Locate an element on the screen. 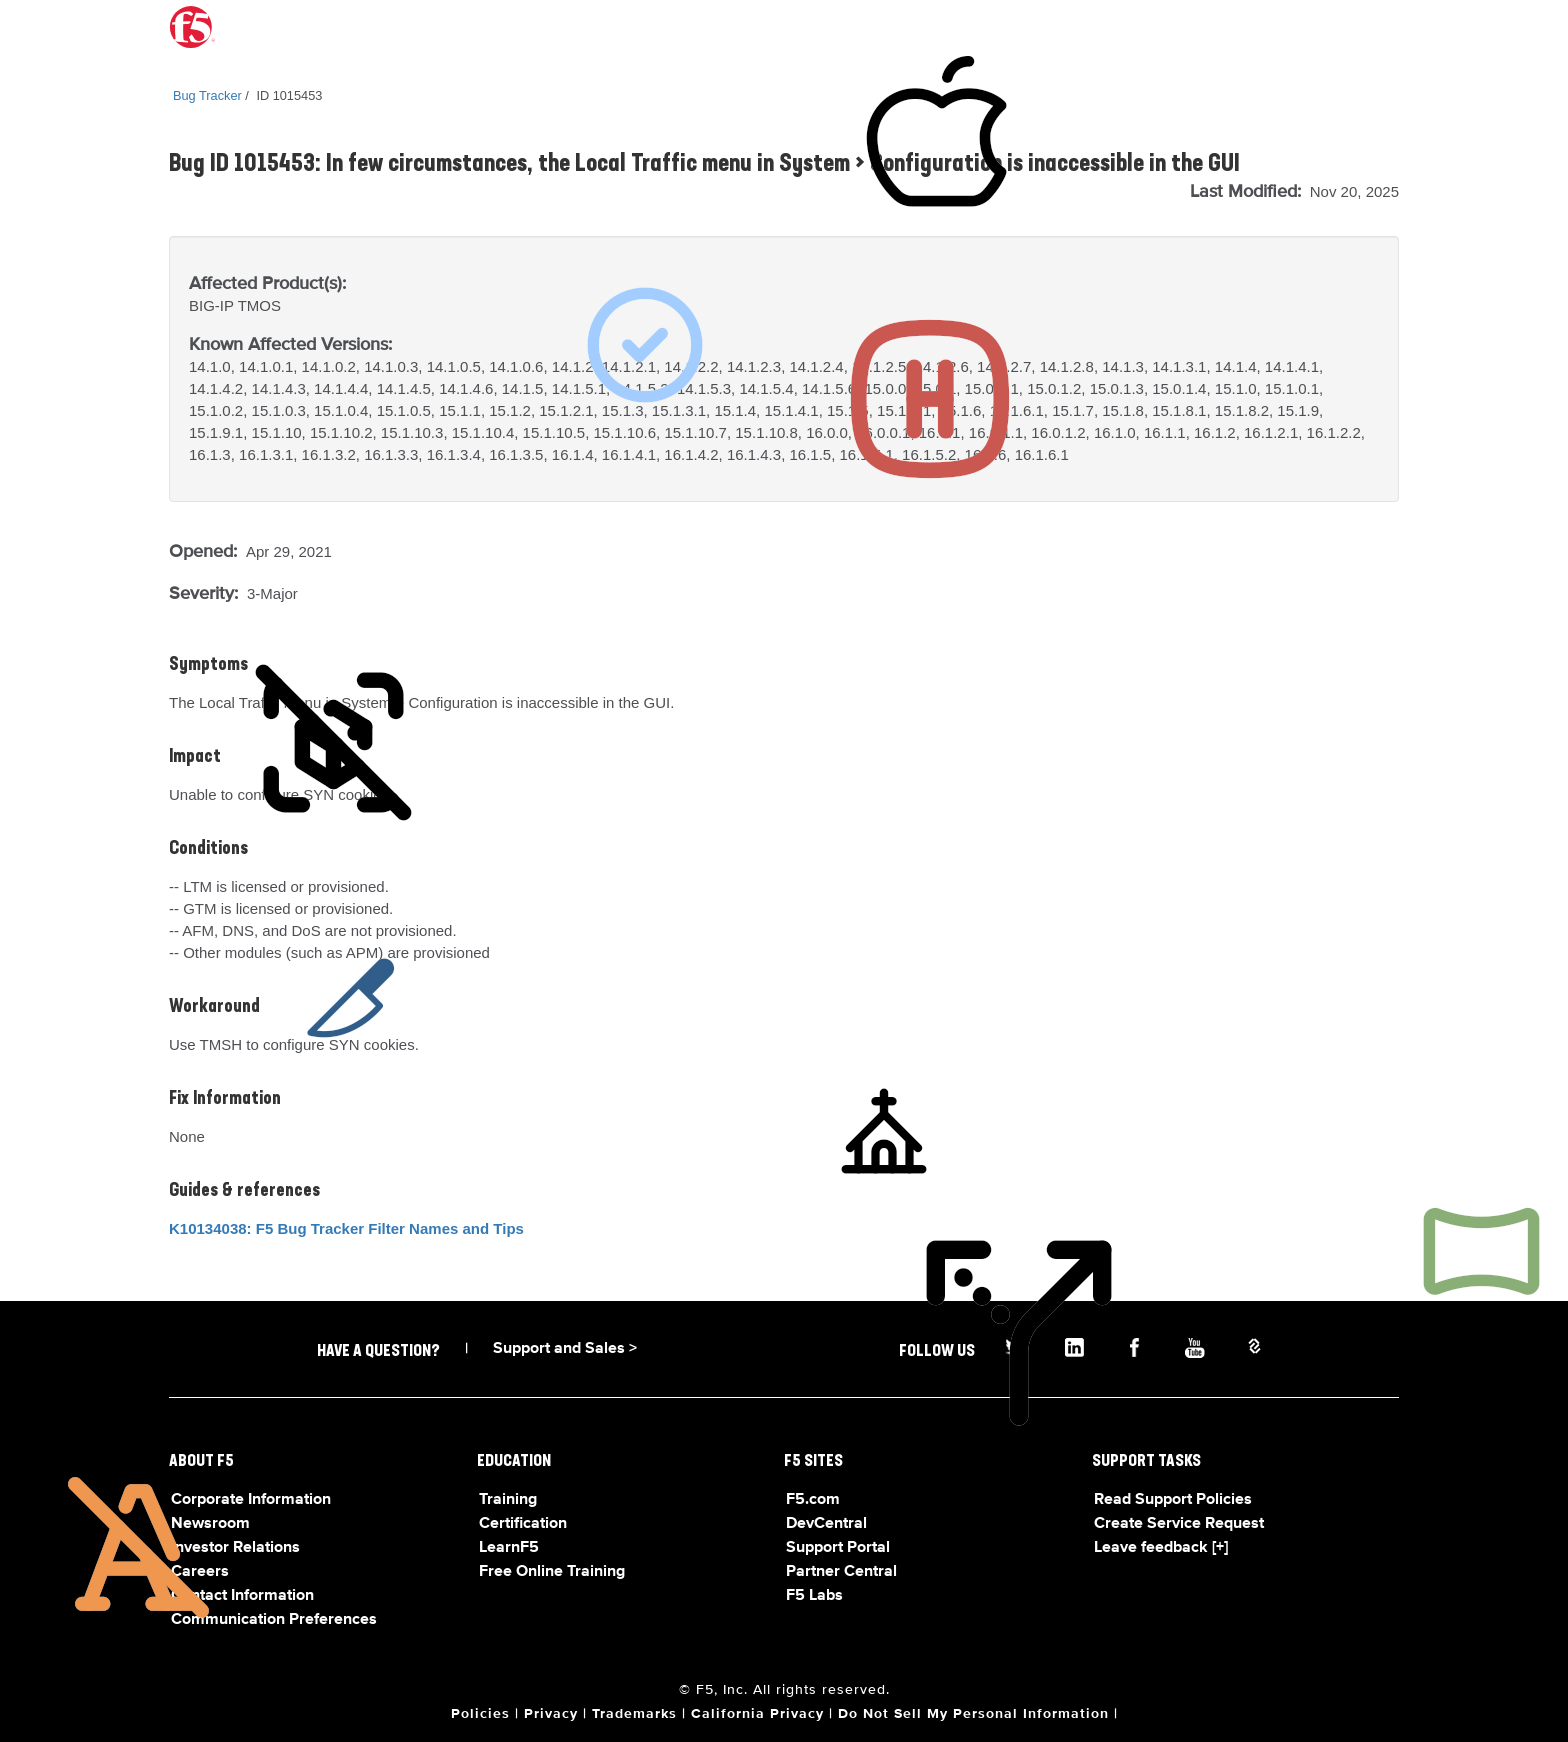  sign in with Apple is located at coordinates (942, 142).